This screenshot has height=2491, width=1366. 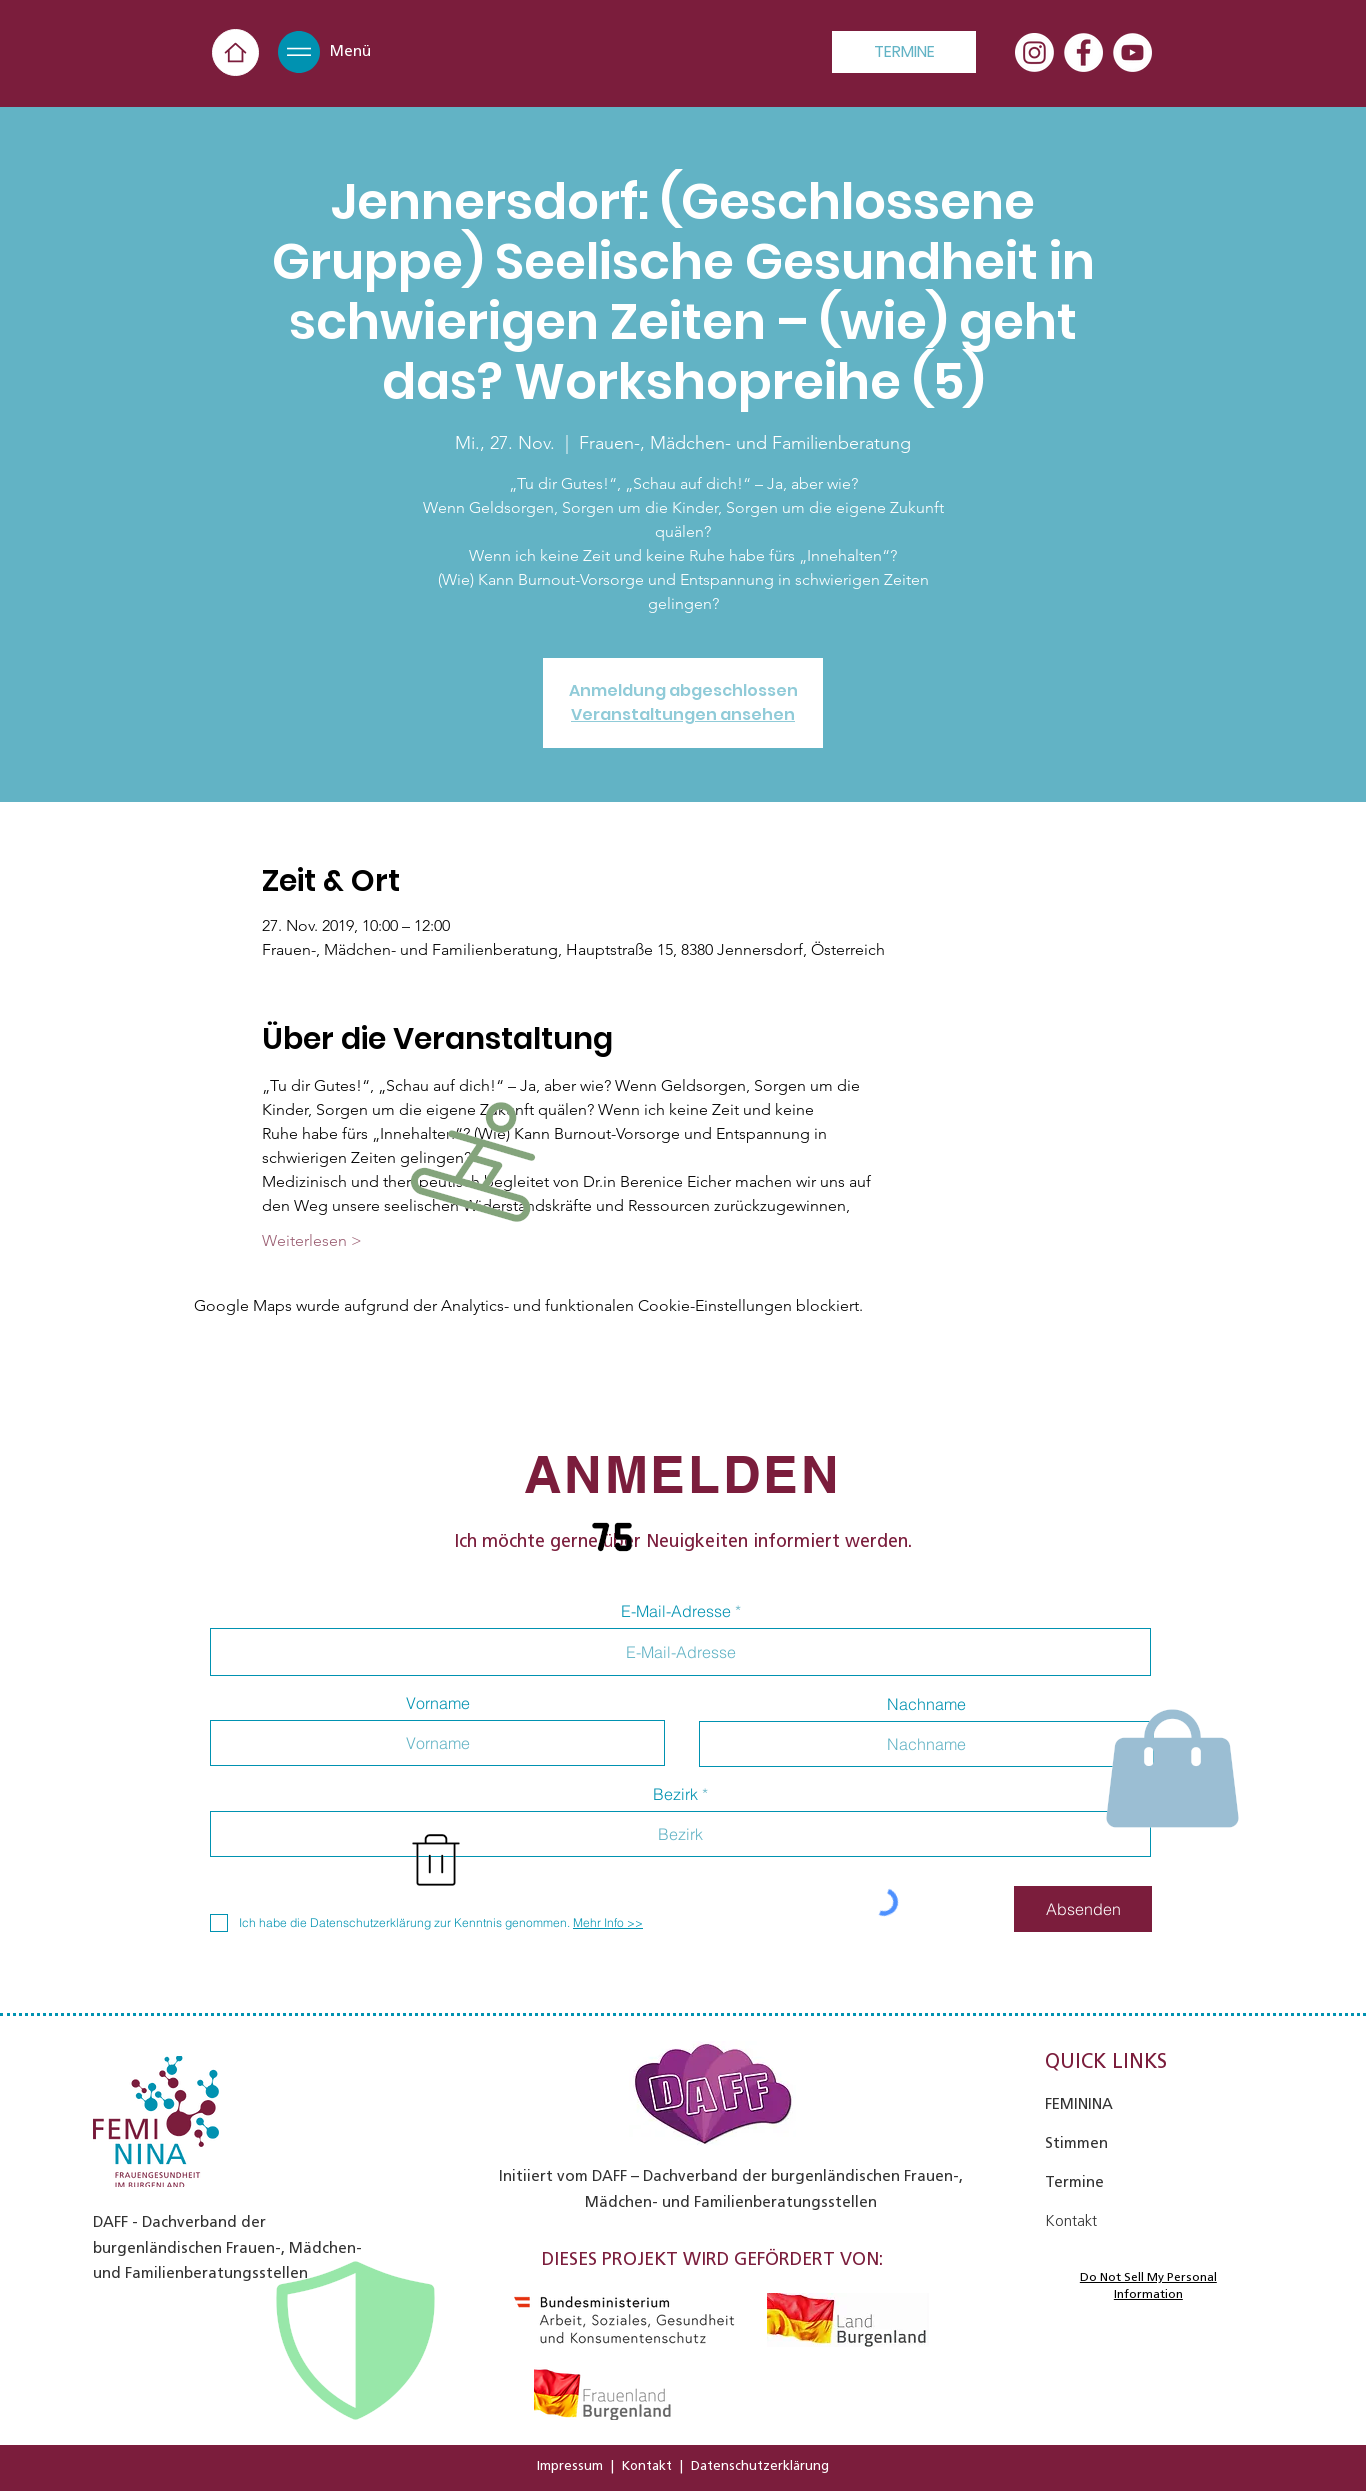 What do you see at coordinates (436, 1862) in the screenshot?
I see `delete this item` at bounding box center [436, 1862].